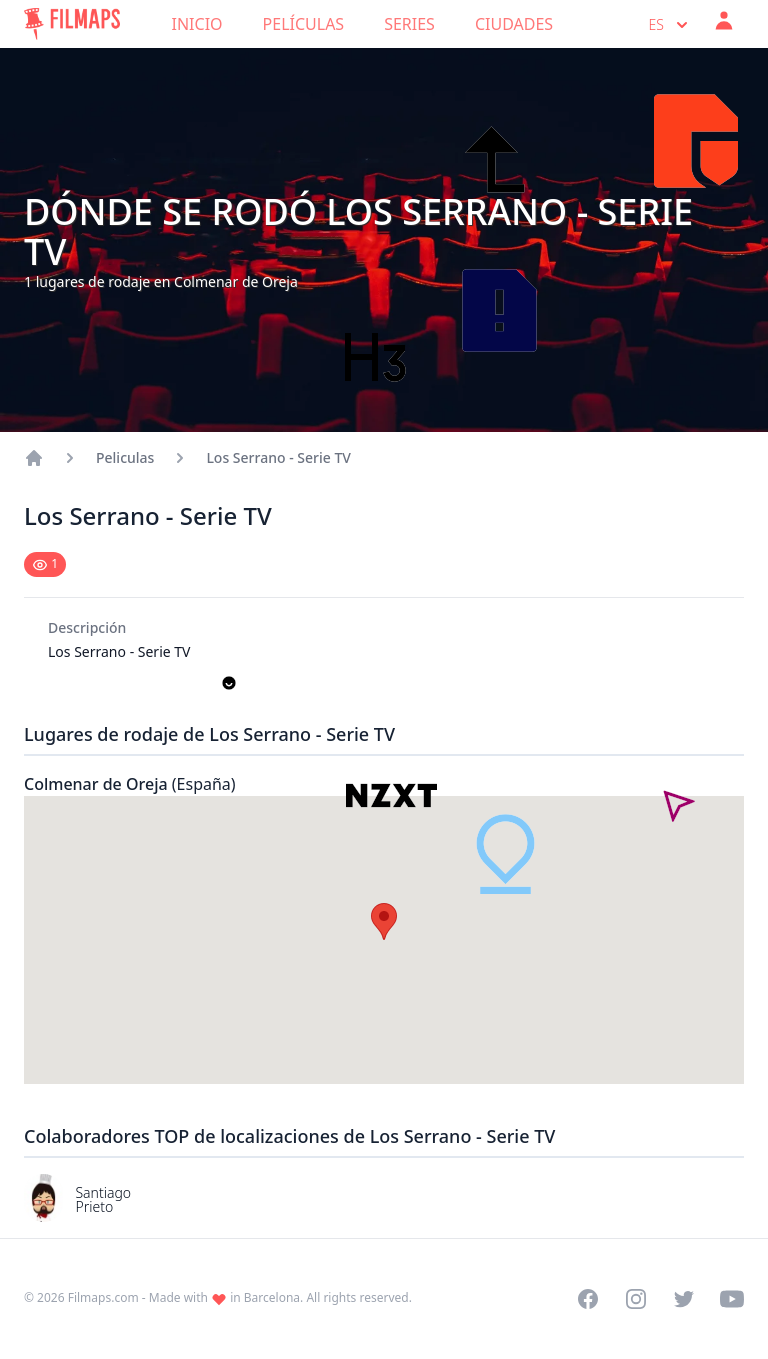 Image resolution: width=768 pixels, height=1359 pixels. I want to click on go back and up to previous level, so click(495, 163).